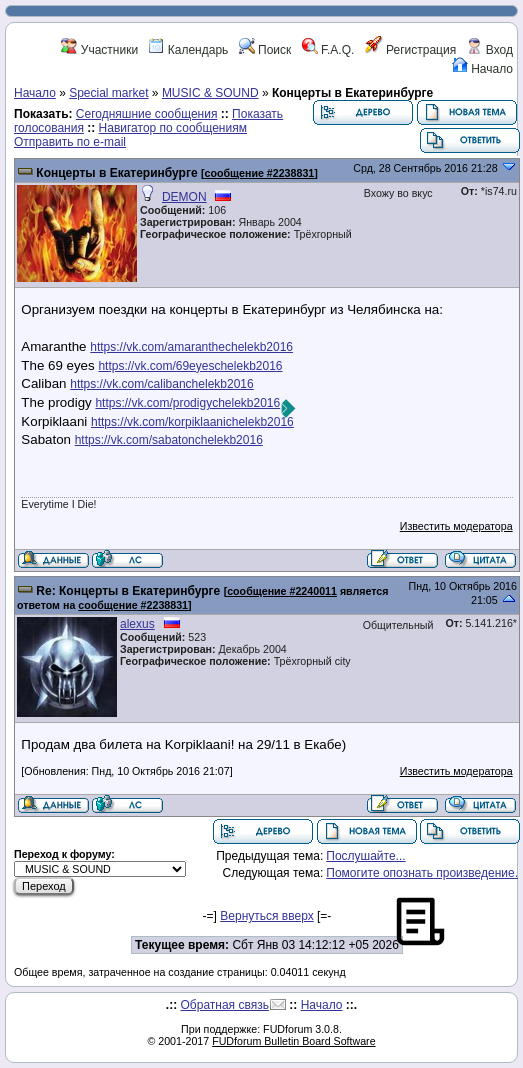 This screenshot has width=523, height=1068. Describe the element at coordinates (288, 408) in the screenshot. I see `open collabora online document editor` at that location.